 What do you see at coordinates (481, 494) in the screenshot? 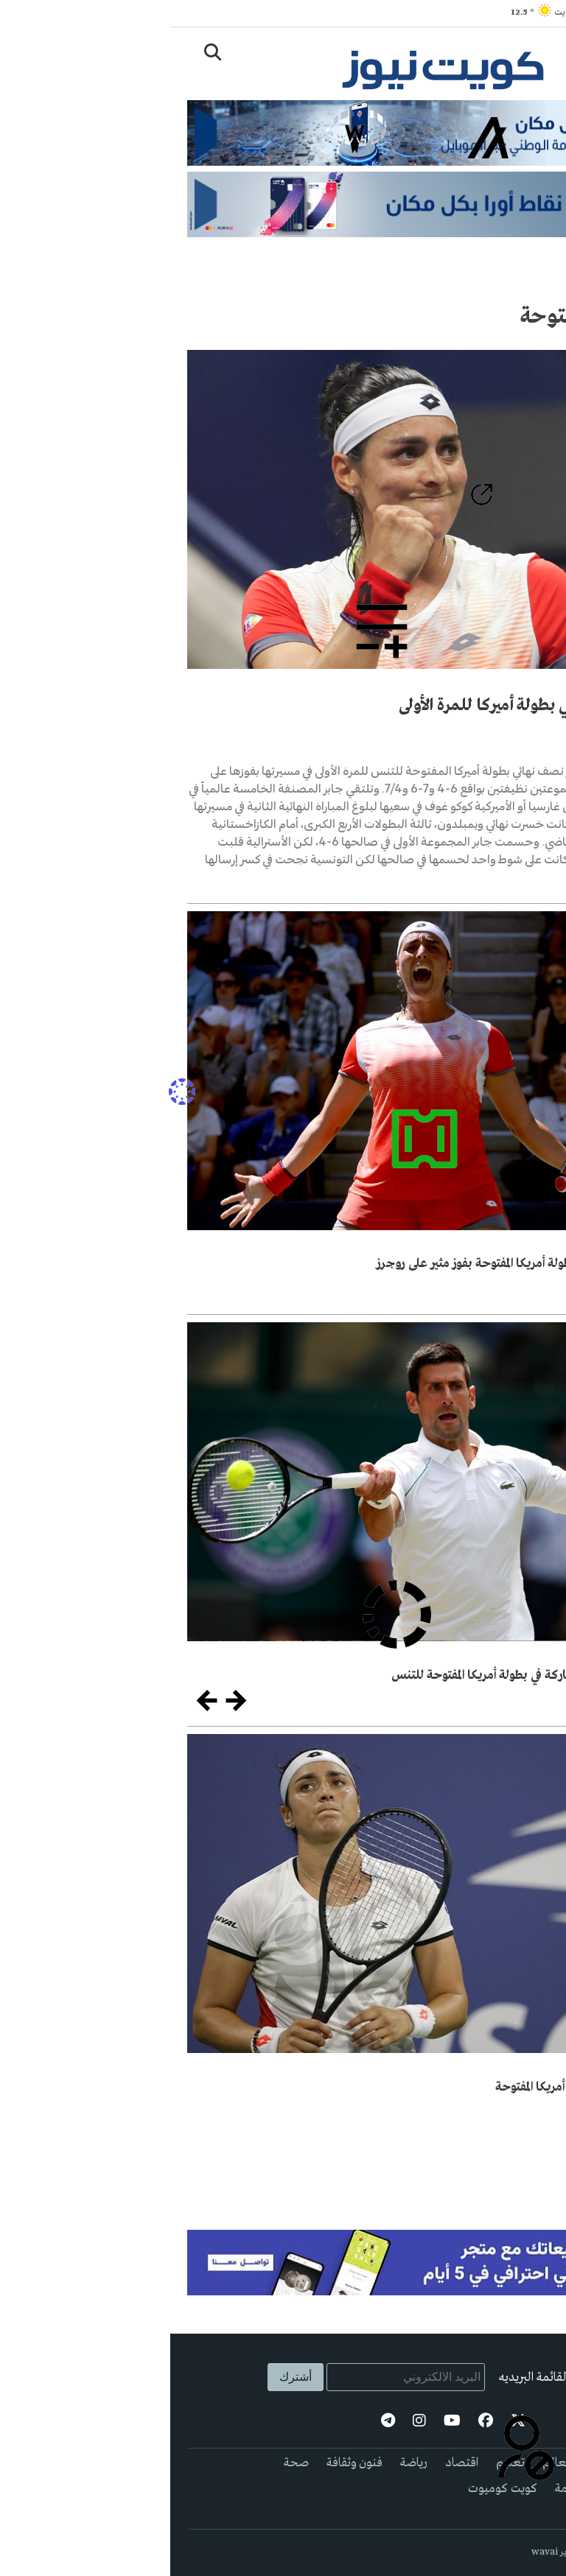
I see `share this content with others` at bounding box center [481, 494].